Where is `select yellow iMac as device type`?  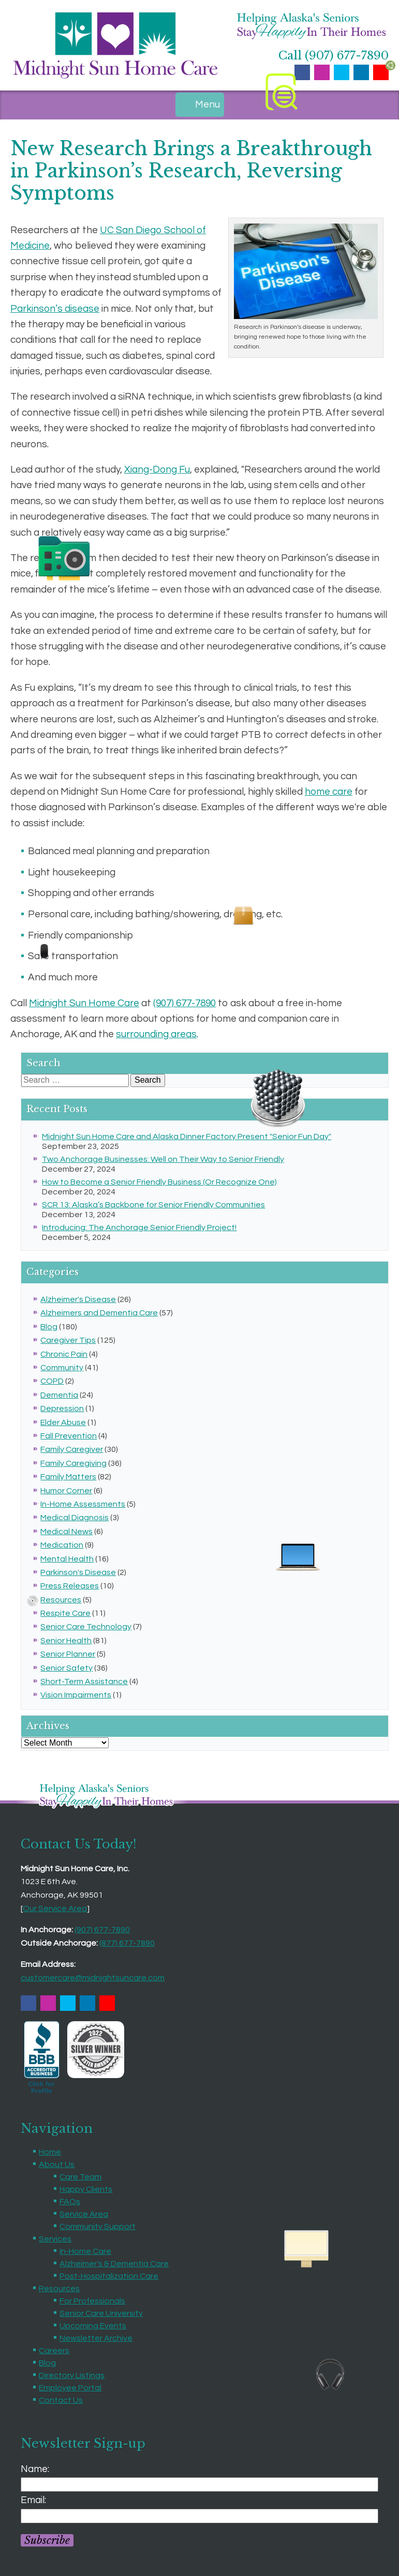 select yellow iMac as device type is located at coordinates (306, 2248).